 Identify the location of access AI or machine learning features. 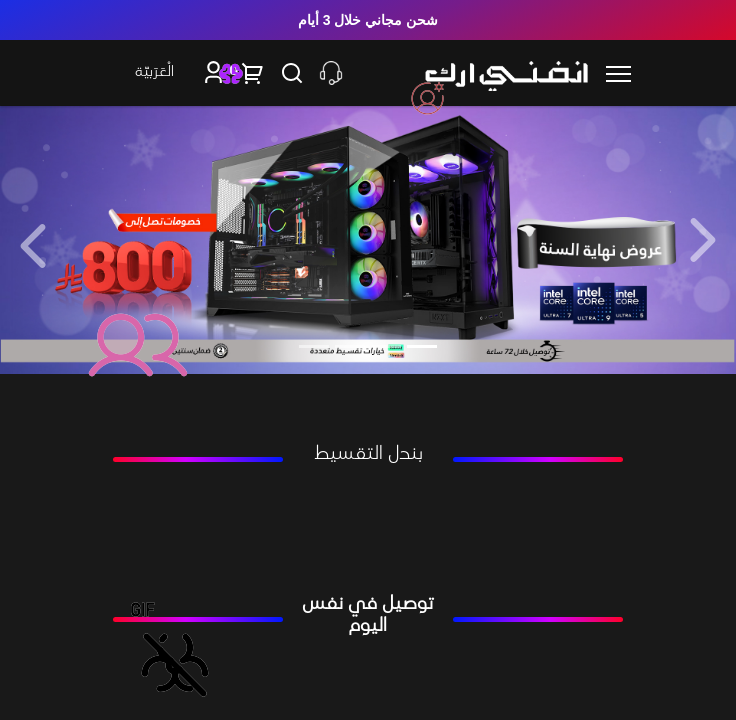
(231, 74).